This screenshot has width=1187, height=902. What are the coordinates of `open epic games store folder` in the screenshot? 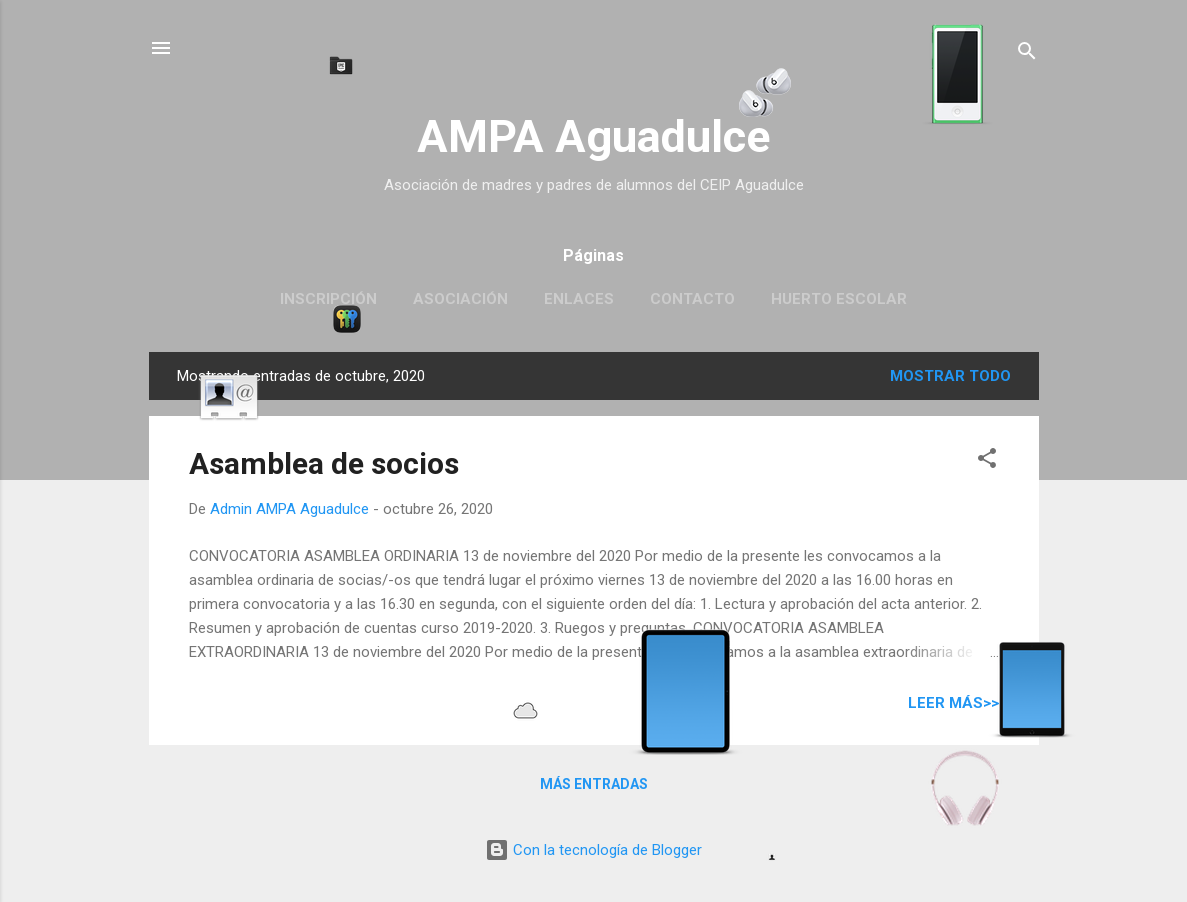 It's located at (341, 66).